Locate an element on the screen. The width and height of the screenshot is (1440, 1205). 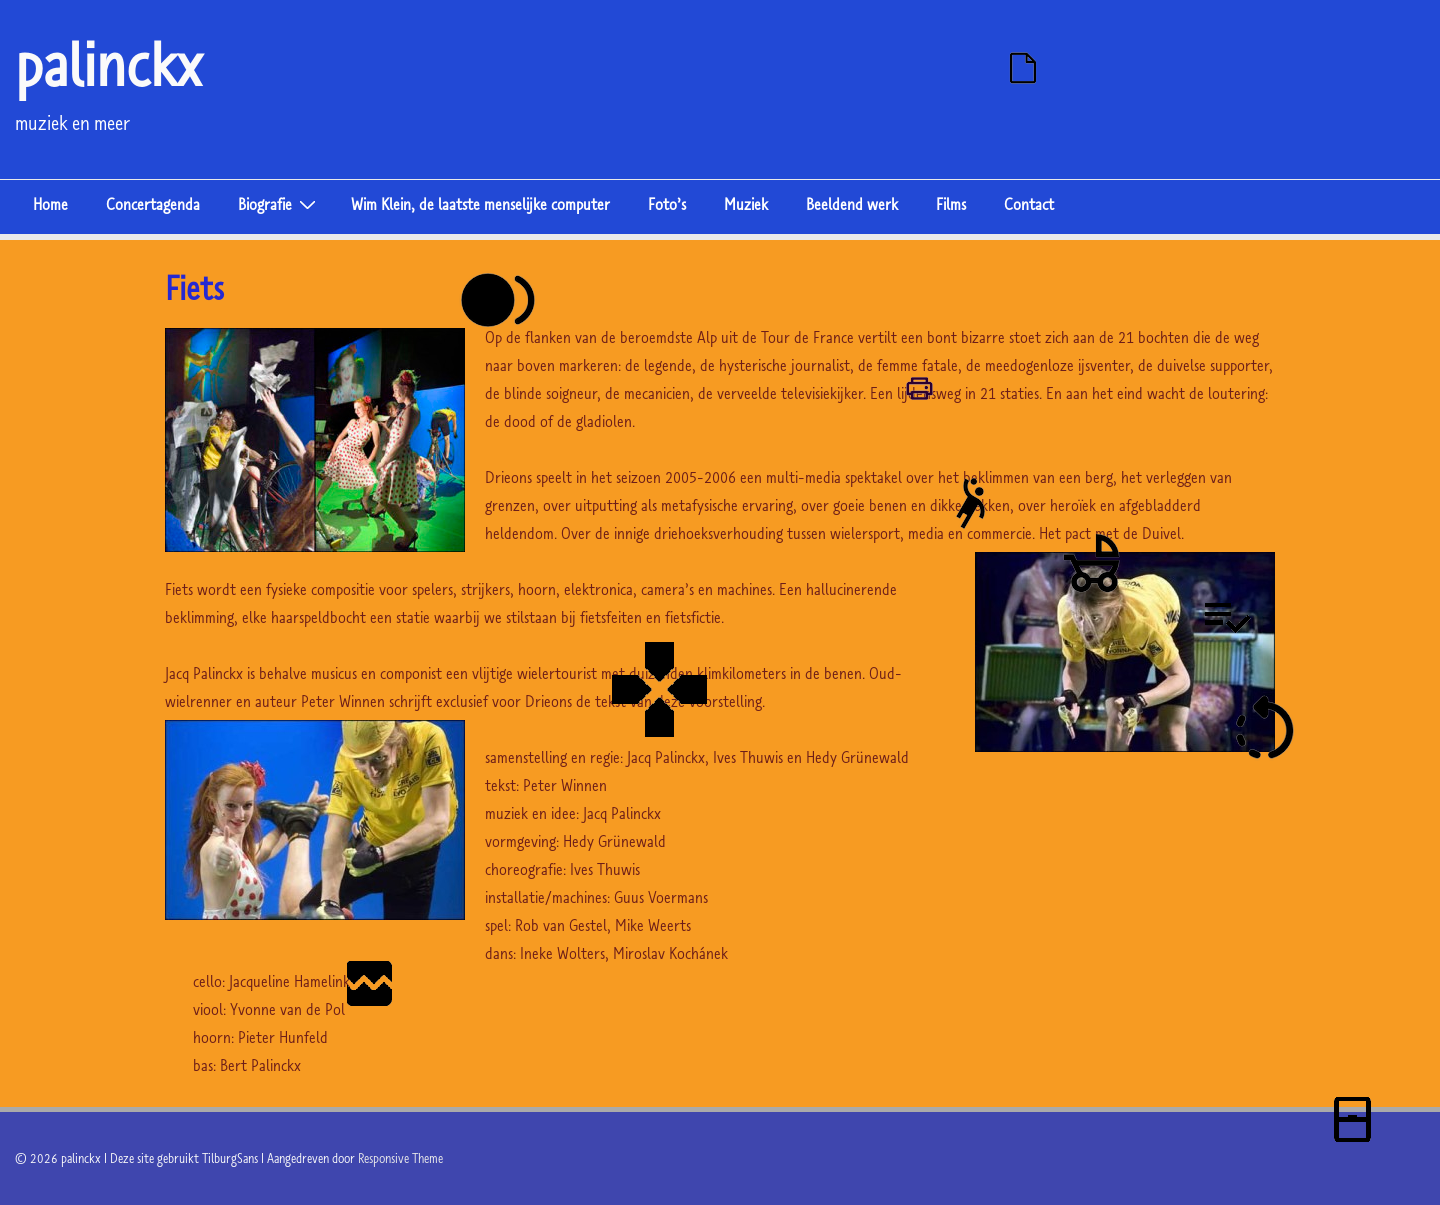
indicates child-friendly or family-friendly location is located at coordinates (1093, 563).